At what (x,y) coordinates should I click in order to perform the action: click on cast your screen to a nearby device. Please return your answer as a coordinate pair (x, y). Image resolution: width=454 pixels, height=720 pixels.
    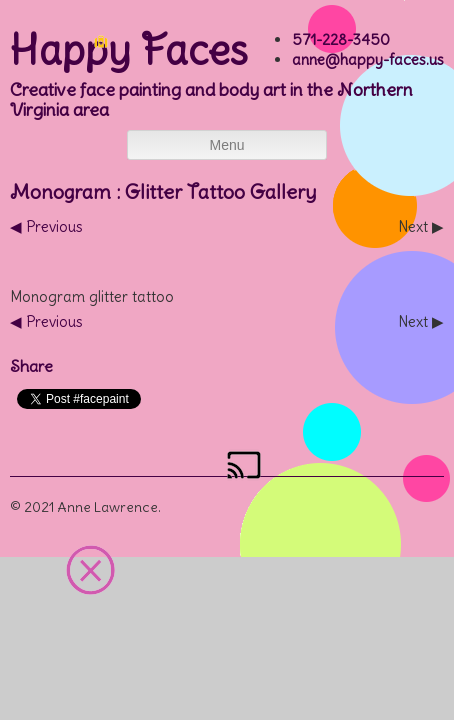
    Looking at the image, I should click on (244, 465).